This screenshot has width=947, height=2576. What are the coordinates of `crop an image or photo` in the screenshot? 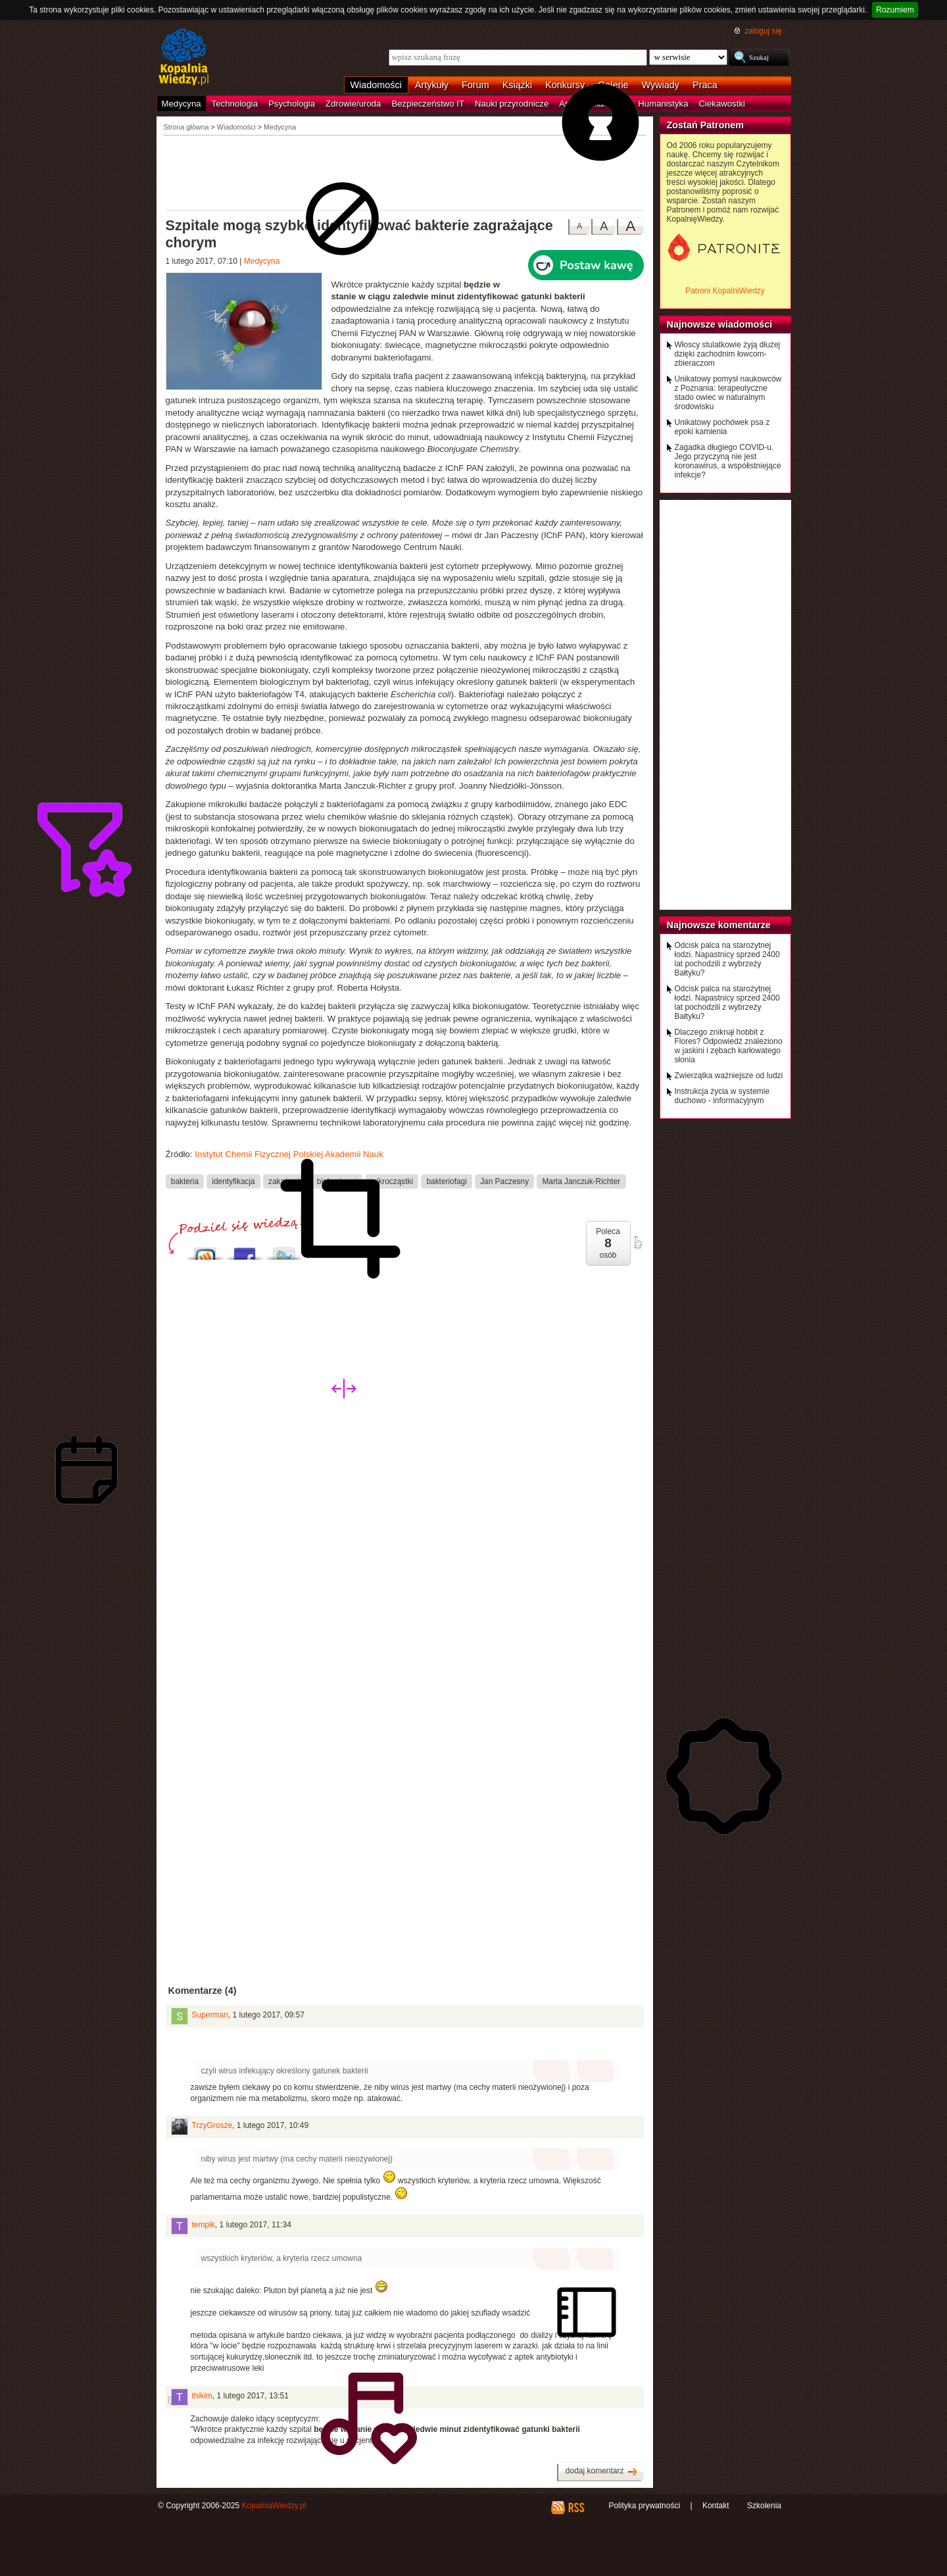 It's located at (340, 1218).